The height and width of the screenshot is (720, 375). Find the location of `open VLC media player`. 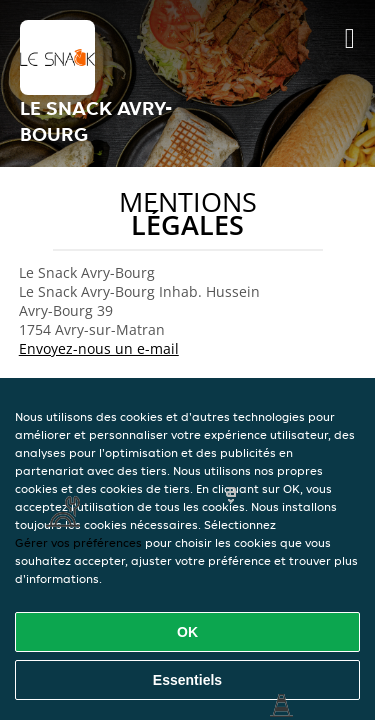

open VLC media player is located at coordinates (281, 705).